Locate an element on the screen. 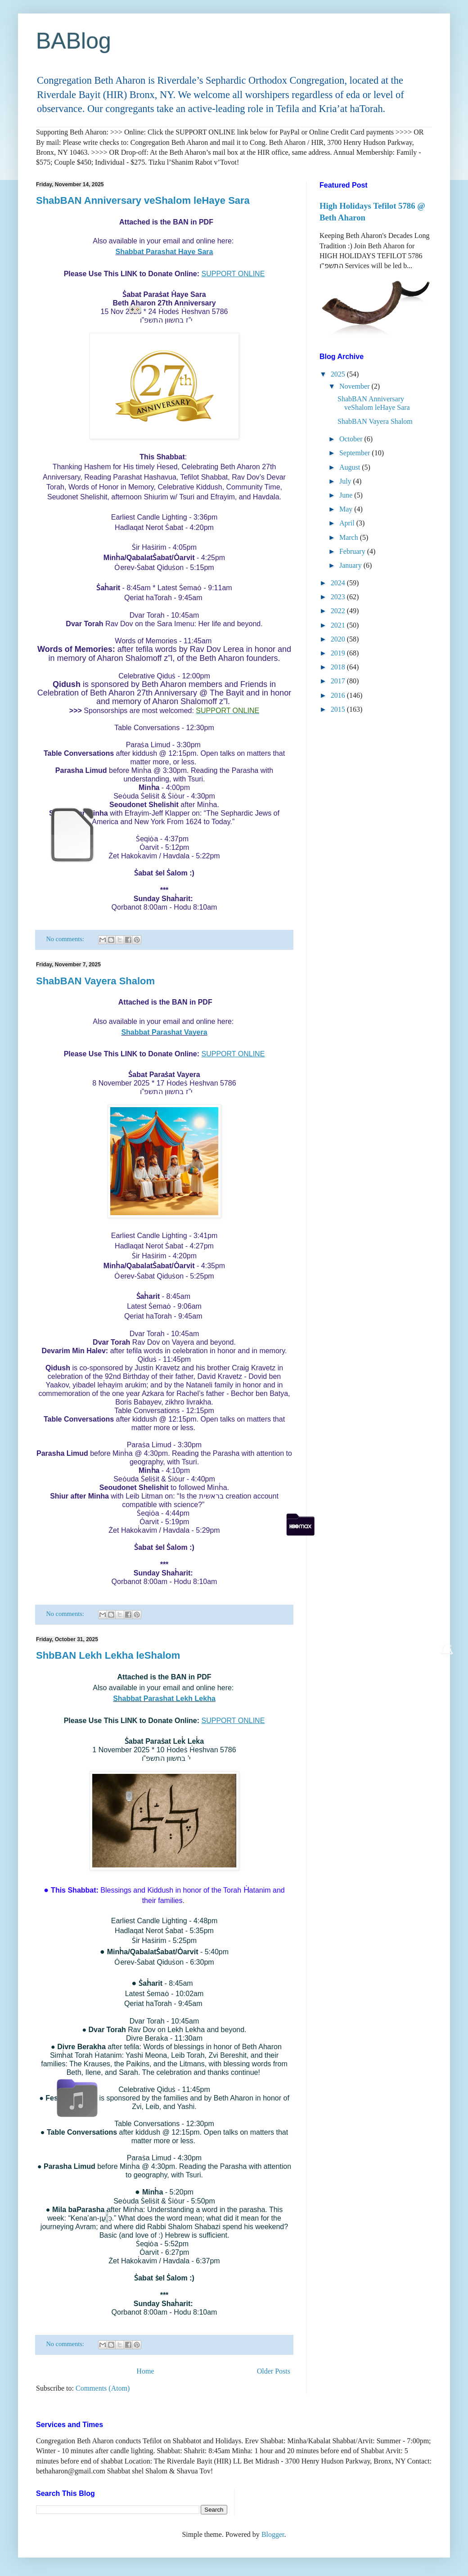  access connected USB storage device is located at coordinates (129, 1796).